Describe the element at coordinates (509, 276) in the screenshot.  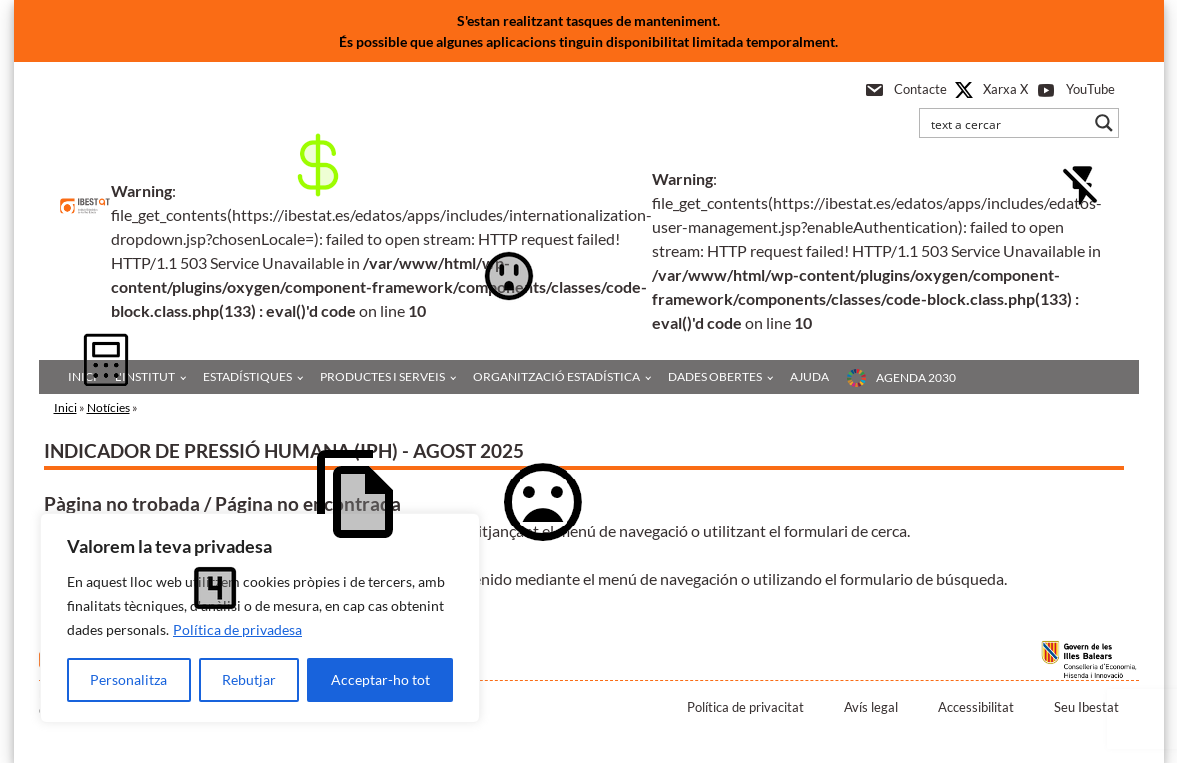
I see `indicates power outlet or electrical socket availability` at that location.